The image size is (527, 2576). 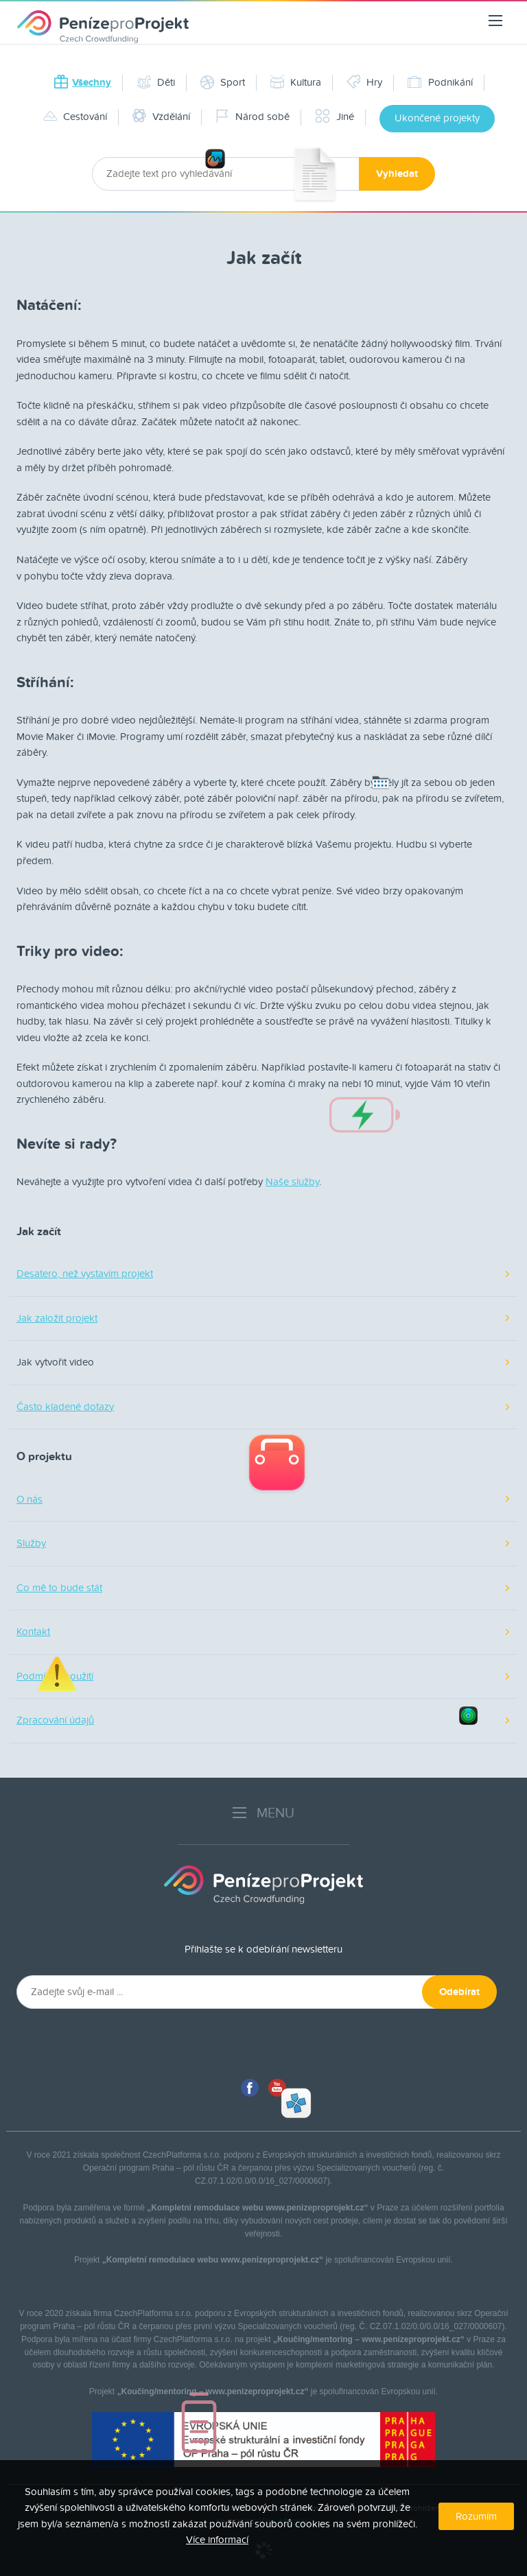 What do you see at coordinates (57, 1674) in the screenshot?
I see `indicates a warning or caution message` at bounding box center [57, 1674].